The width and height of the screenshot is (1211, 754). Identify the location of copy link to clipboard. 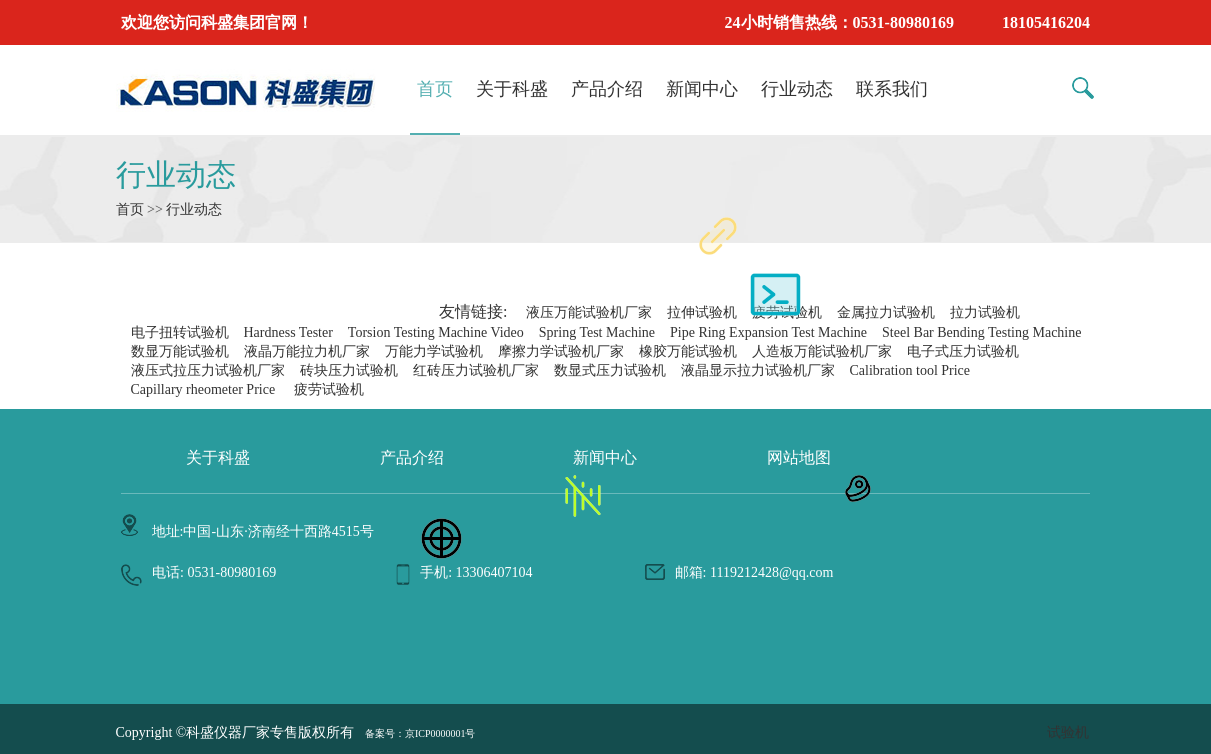
(718, 236).